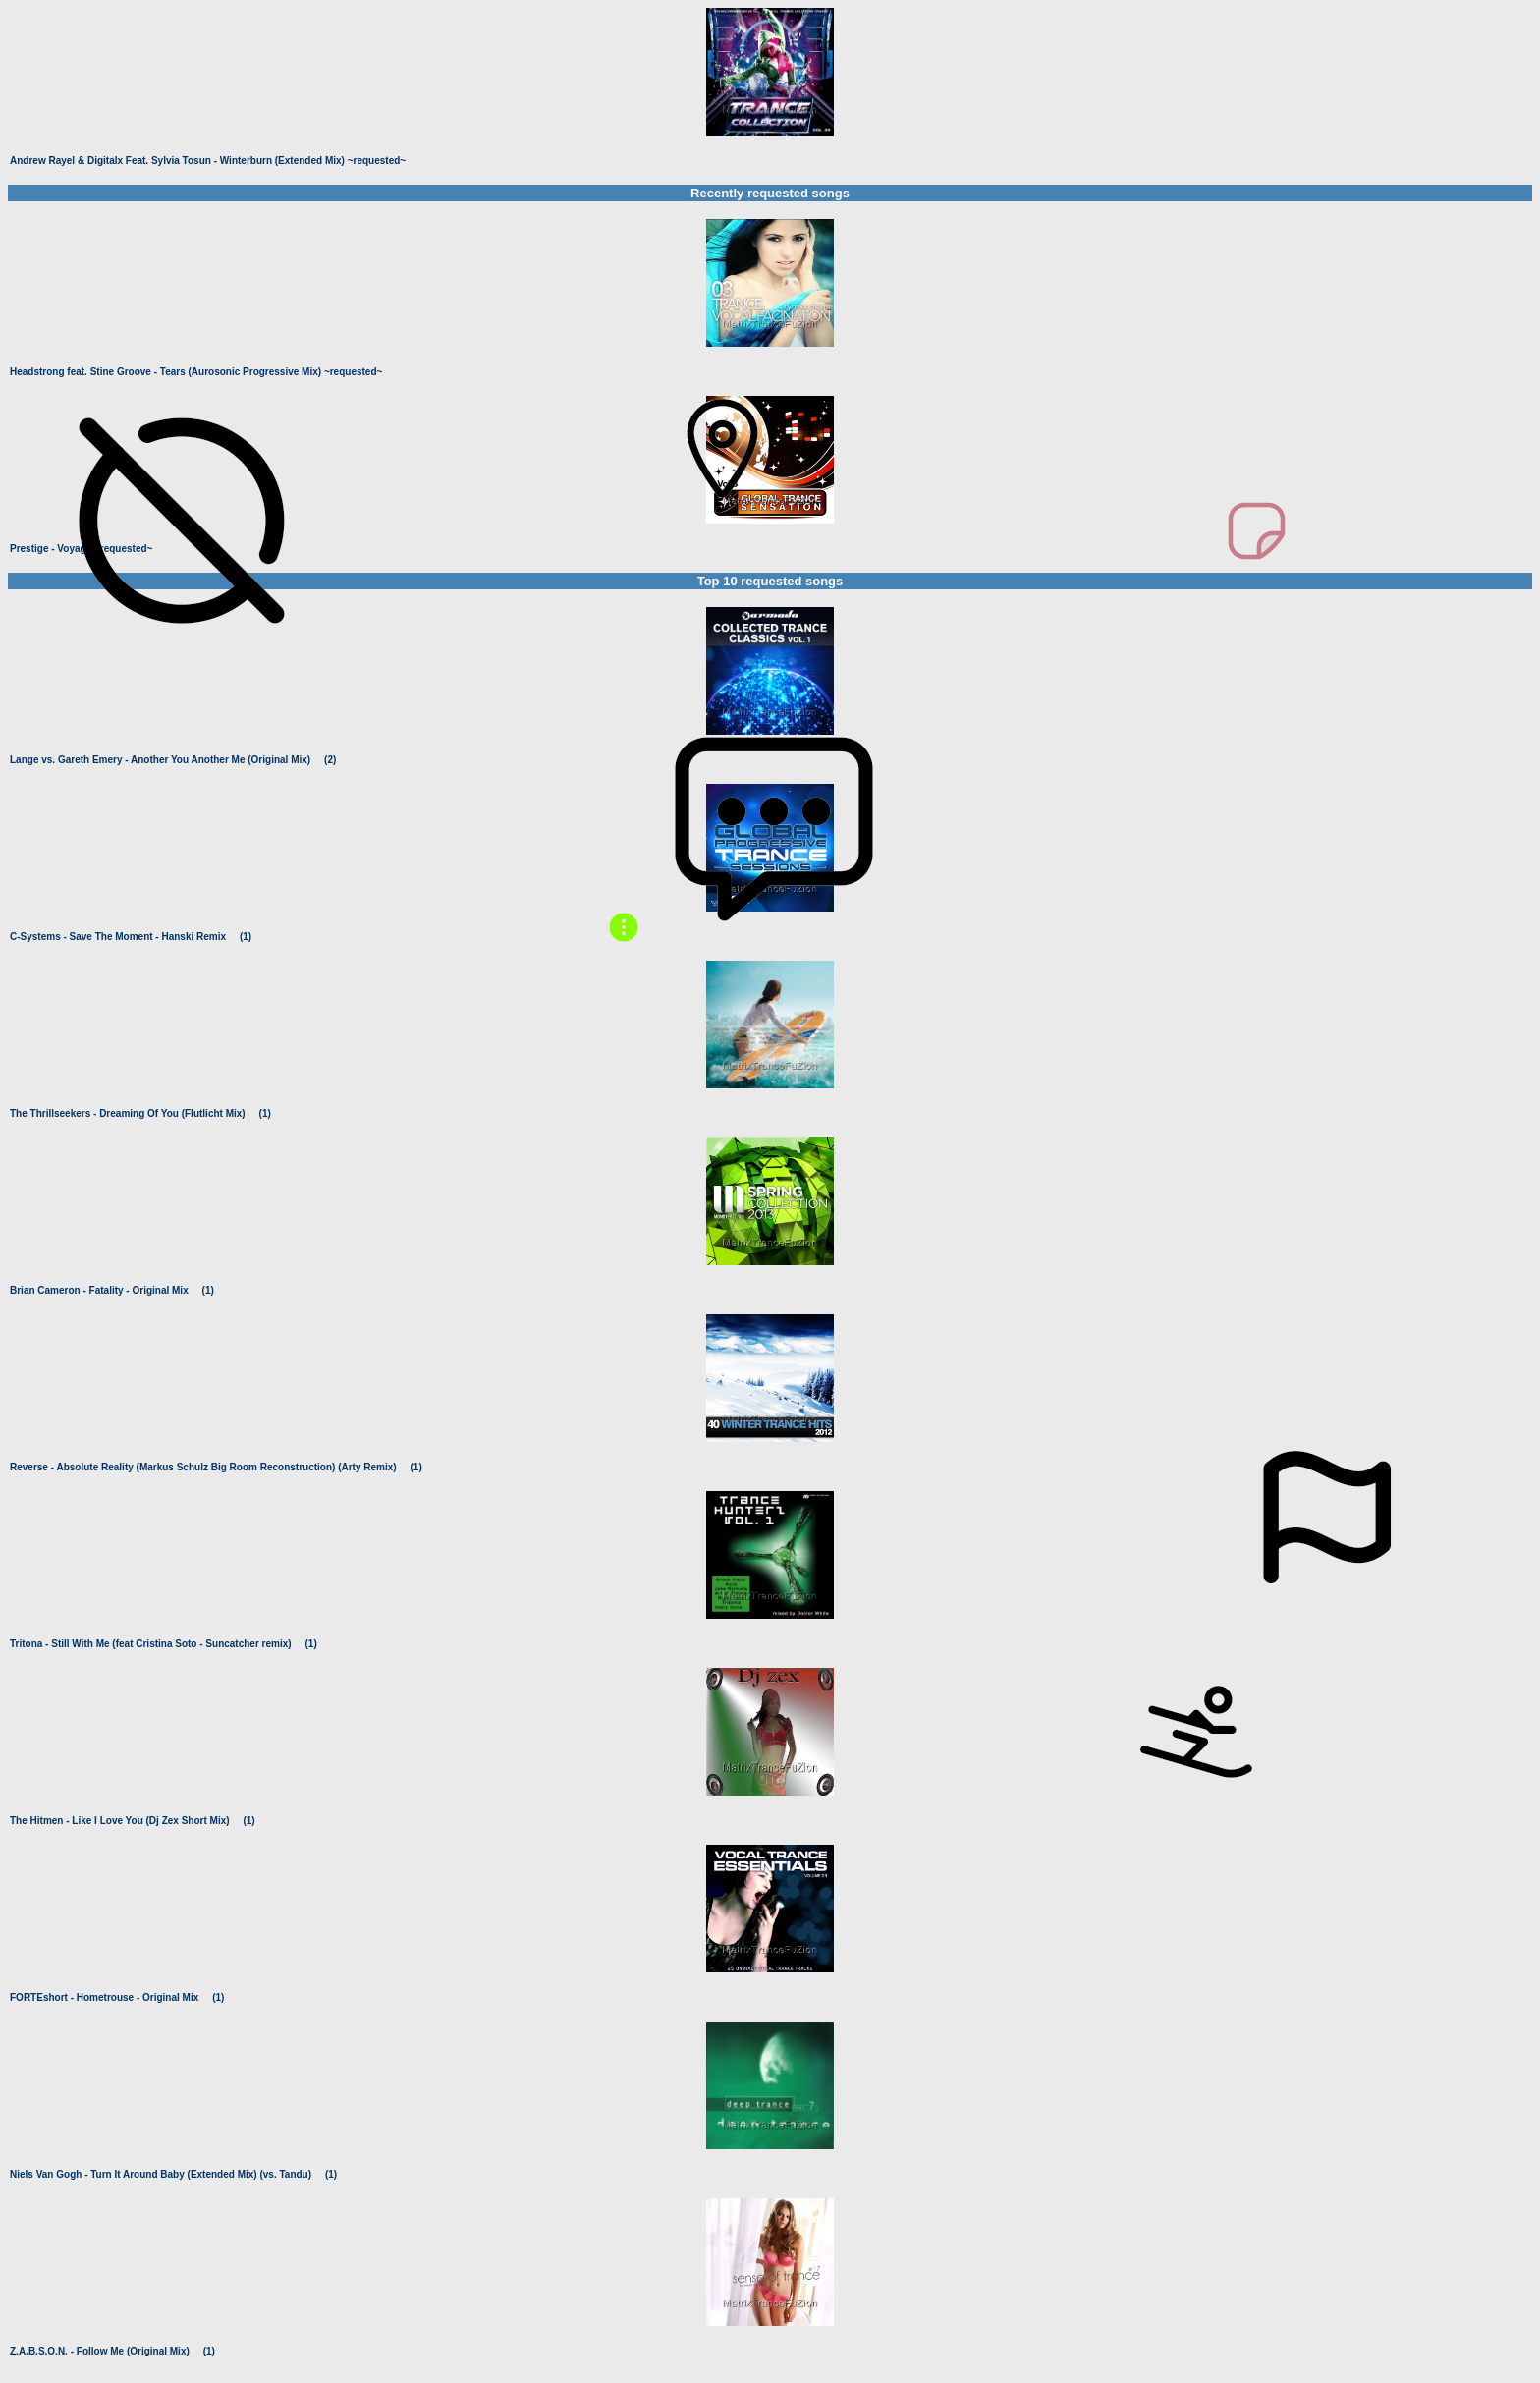  What do you see at coordinates (1256, 530) in the screenshot?
I see `add a sticker to your message` at bounding box center [1256, 530].